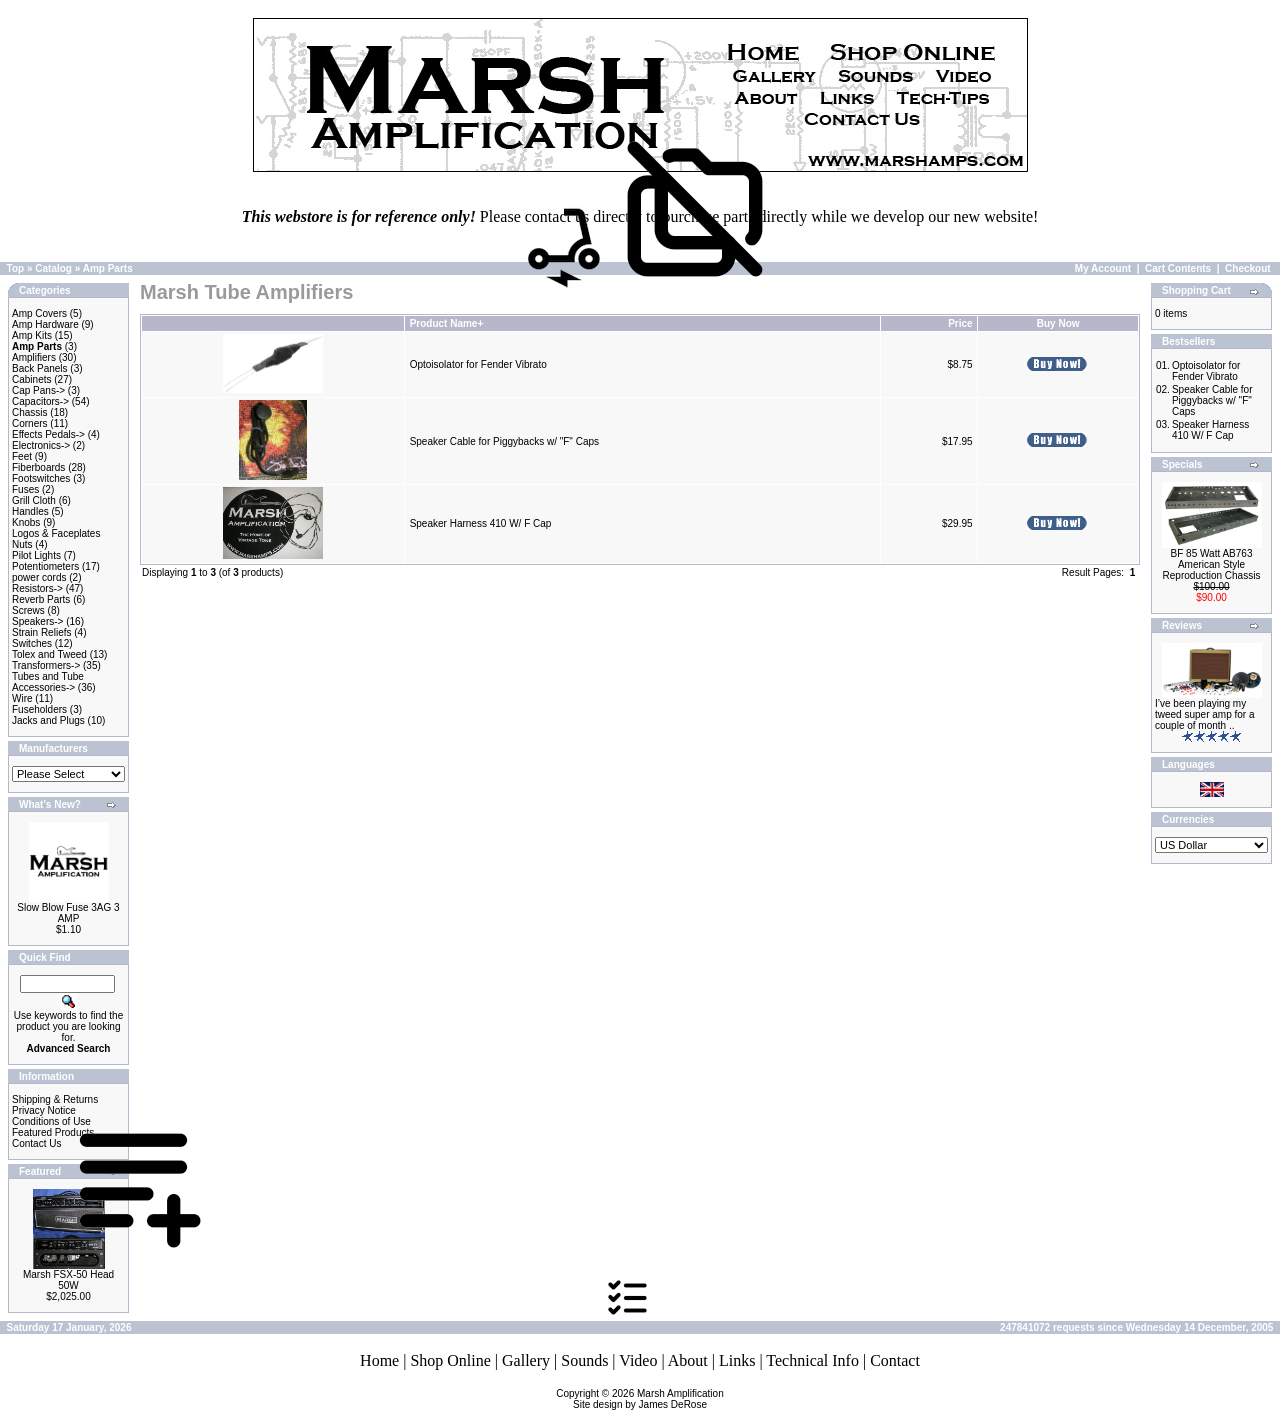 Image resolution: width=1280 pixels, height=1428 pixels. What do you see at coordinates (695, 209) in the screenshot?
I see `folders are disabled or unavailable` at bounding box center [695, 209].